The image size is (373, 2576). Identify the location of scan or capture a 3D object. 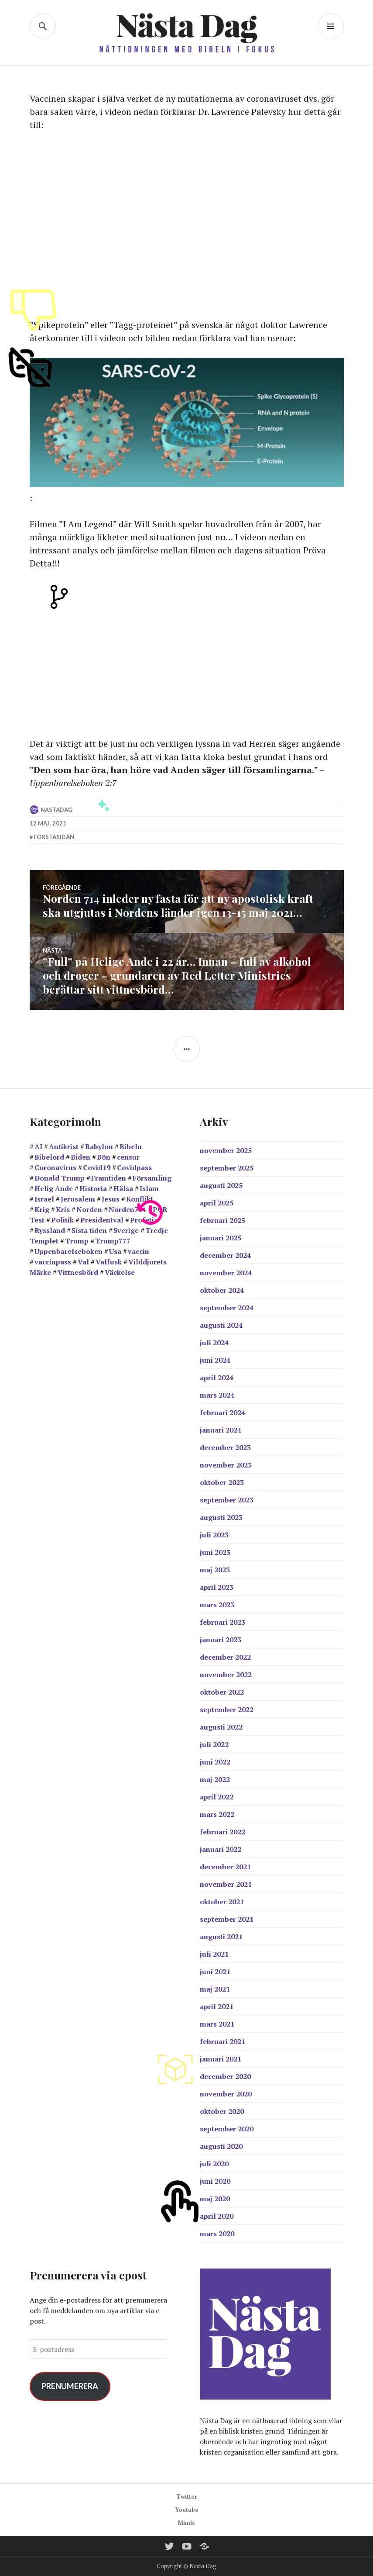
(175, 2069).